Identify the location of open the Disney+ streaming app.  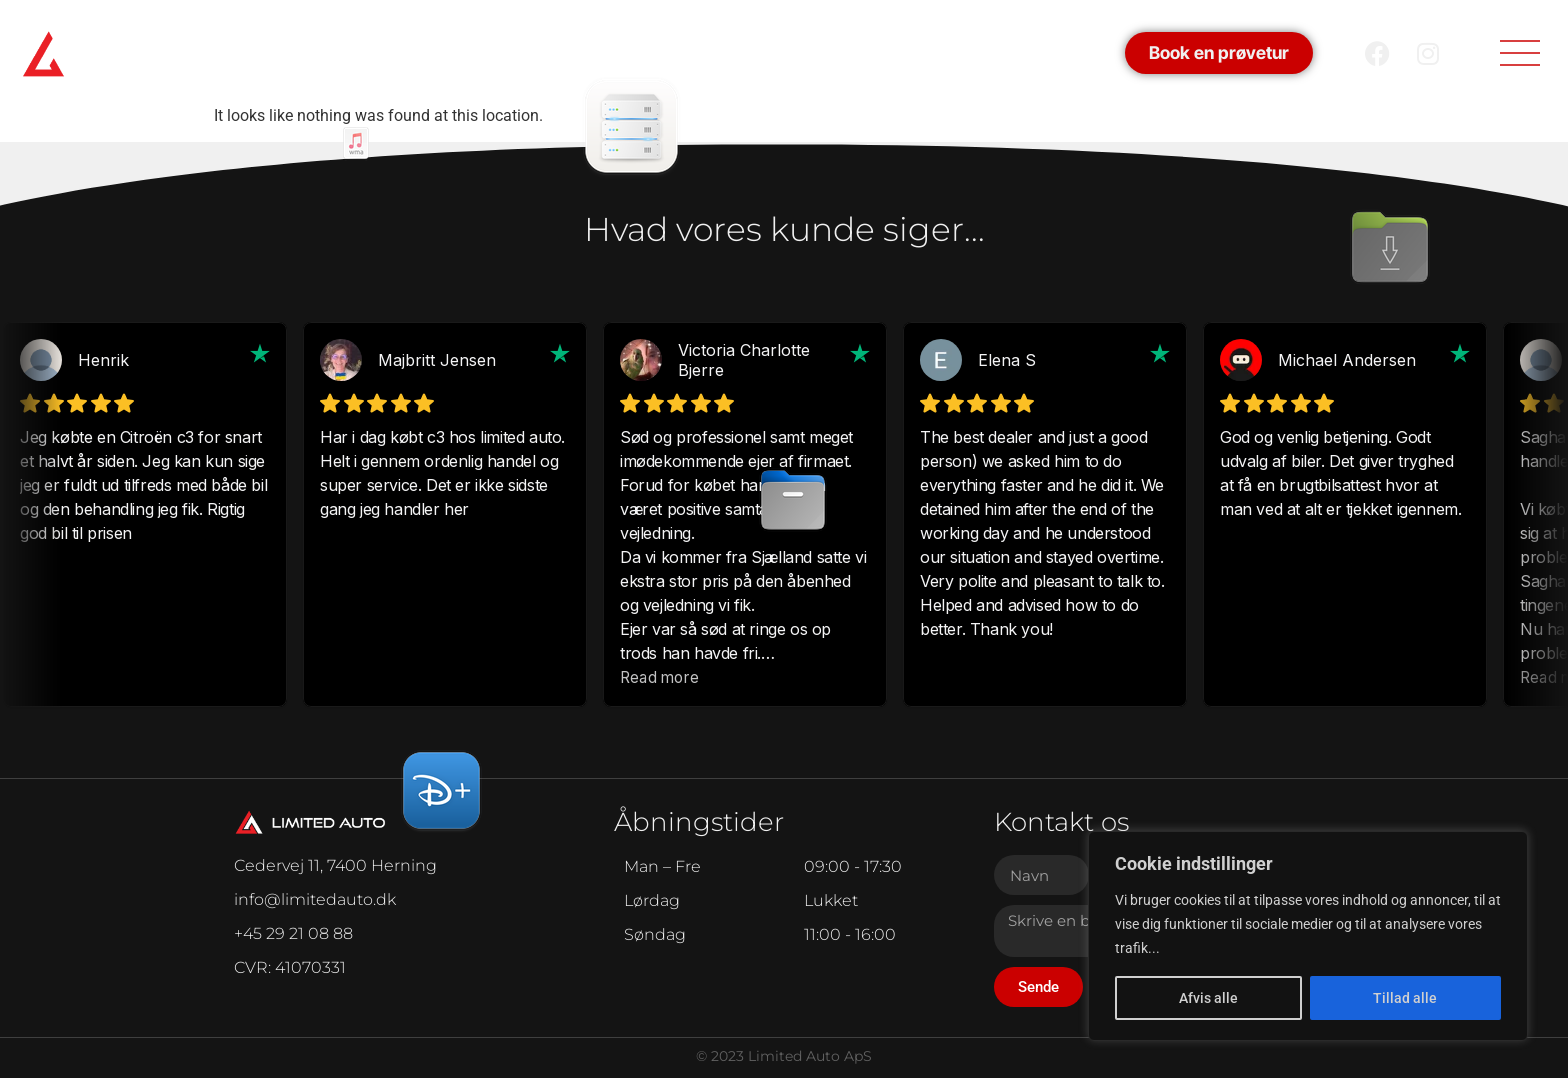
(441, 790).